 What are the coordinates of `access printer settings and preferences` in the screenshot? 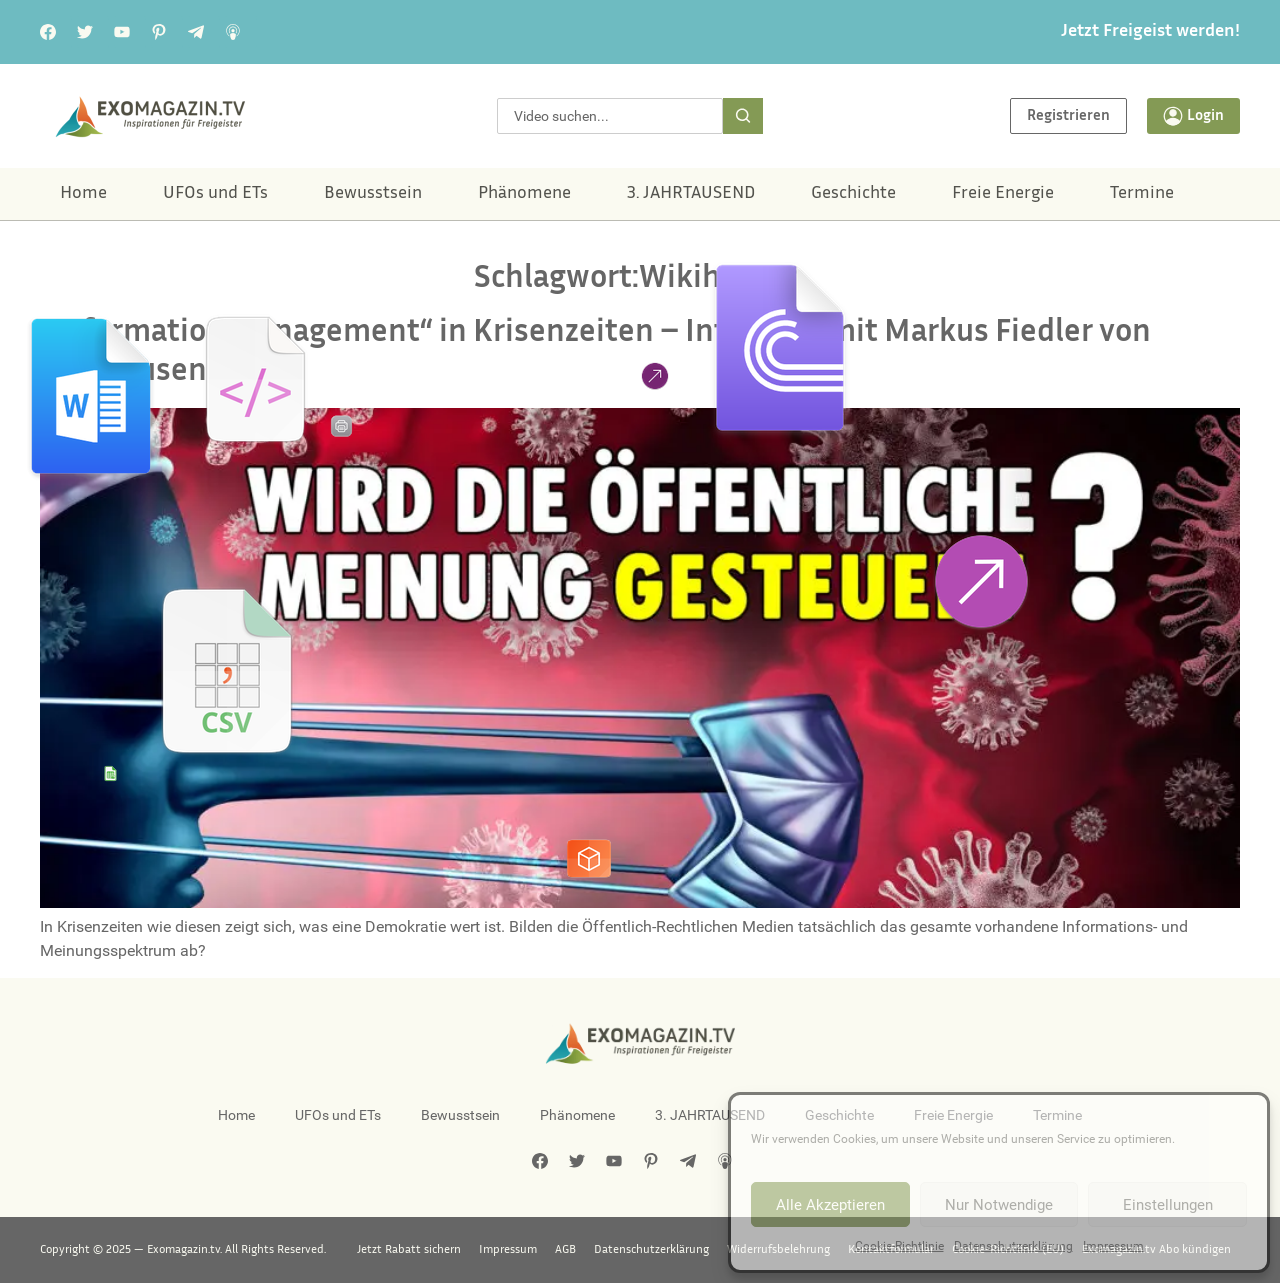 It's located at (341, 426).